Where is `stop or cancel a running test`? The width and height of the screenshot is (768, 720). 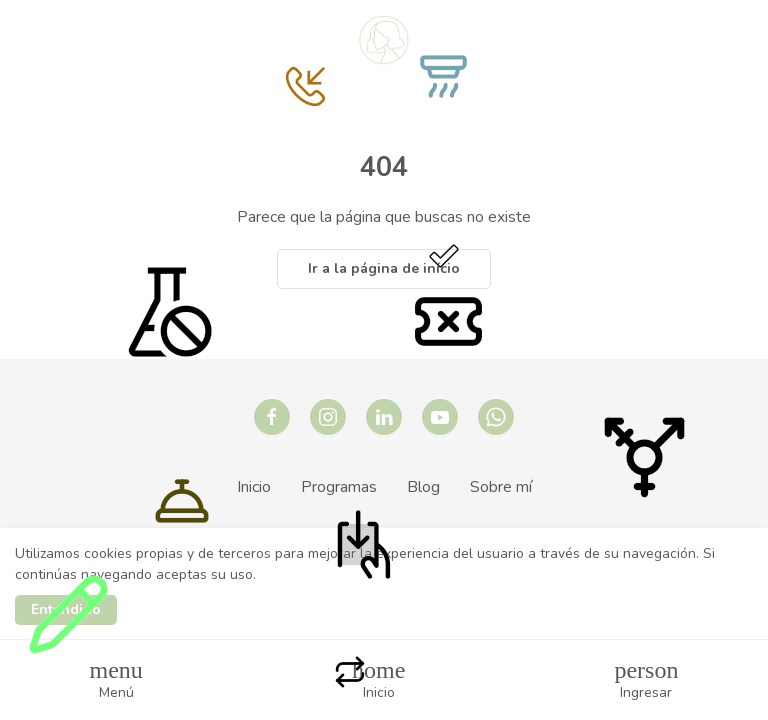 stop or cancel a running test is located at coordinates (167, 312).